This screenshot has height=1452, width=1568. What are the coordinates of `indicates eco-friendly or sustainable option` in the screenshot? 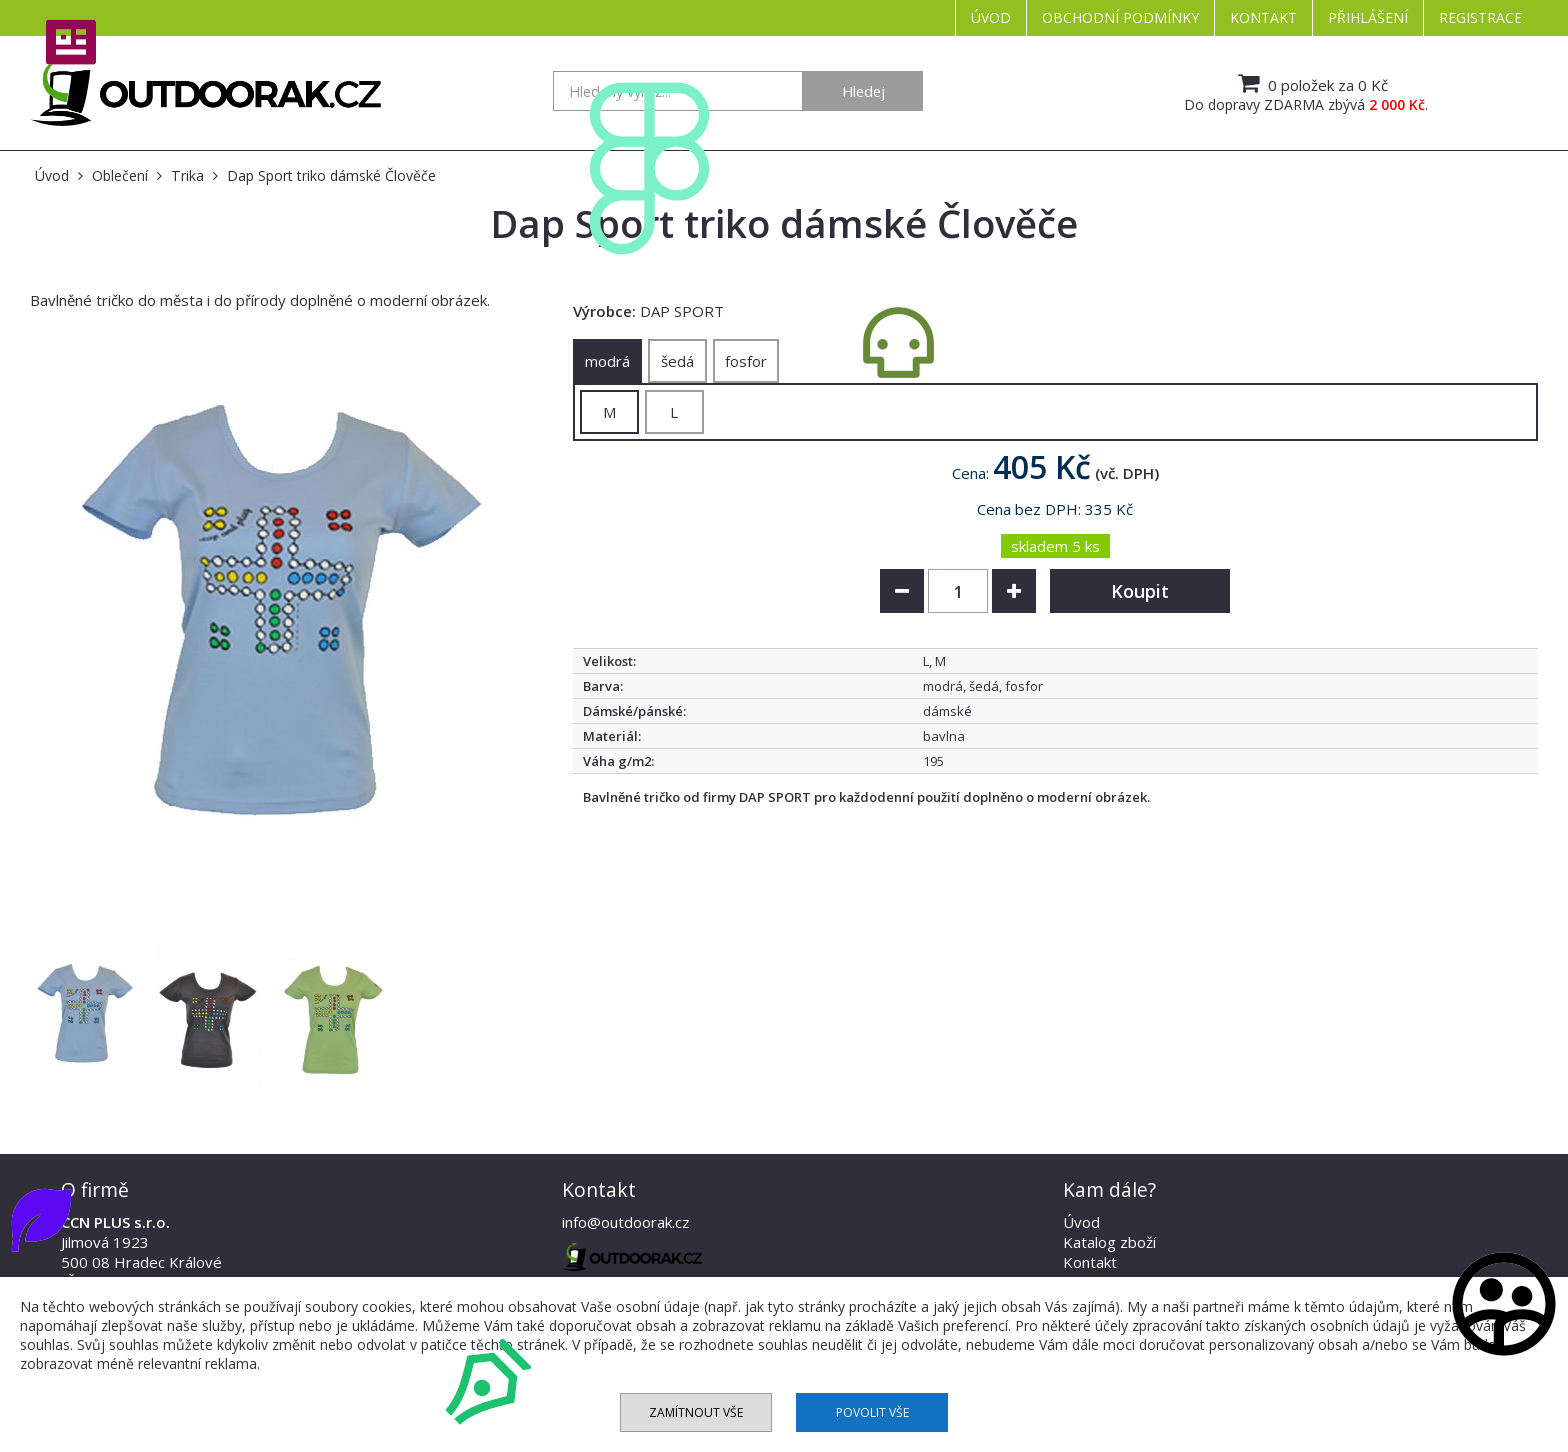 It's located at (41, 1218).